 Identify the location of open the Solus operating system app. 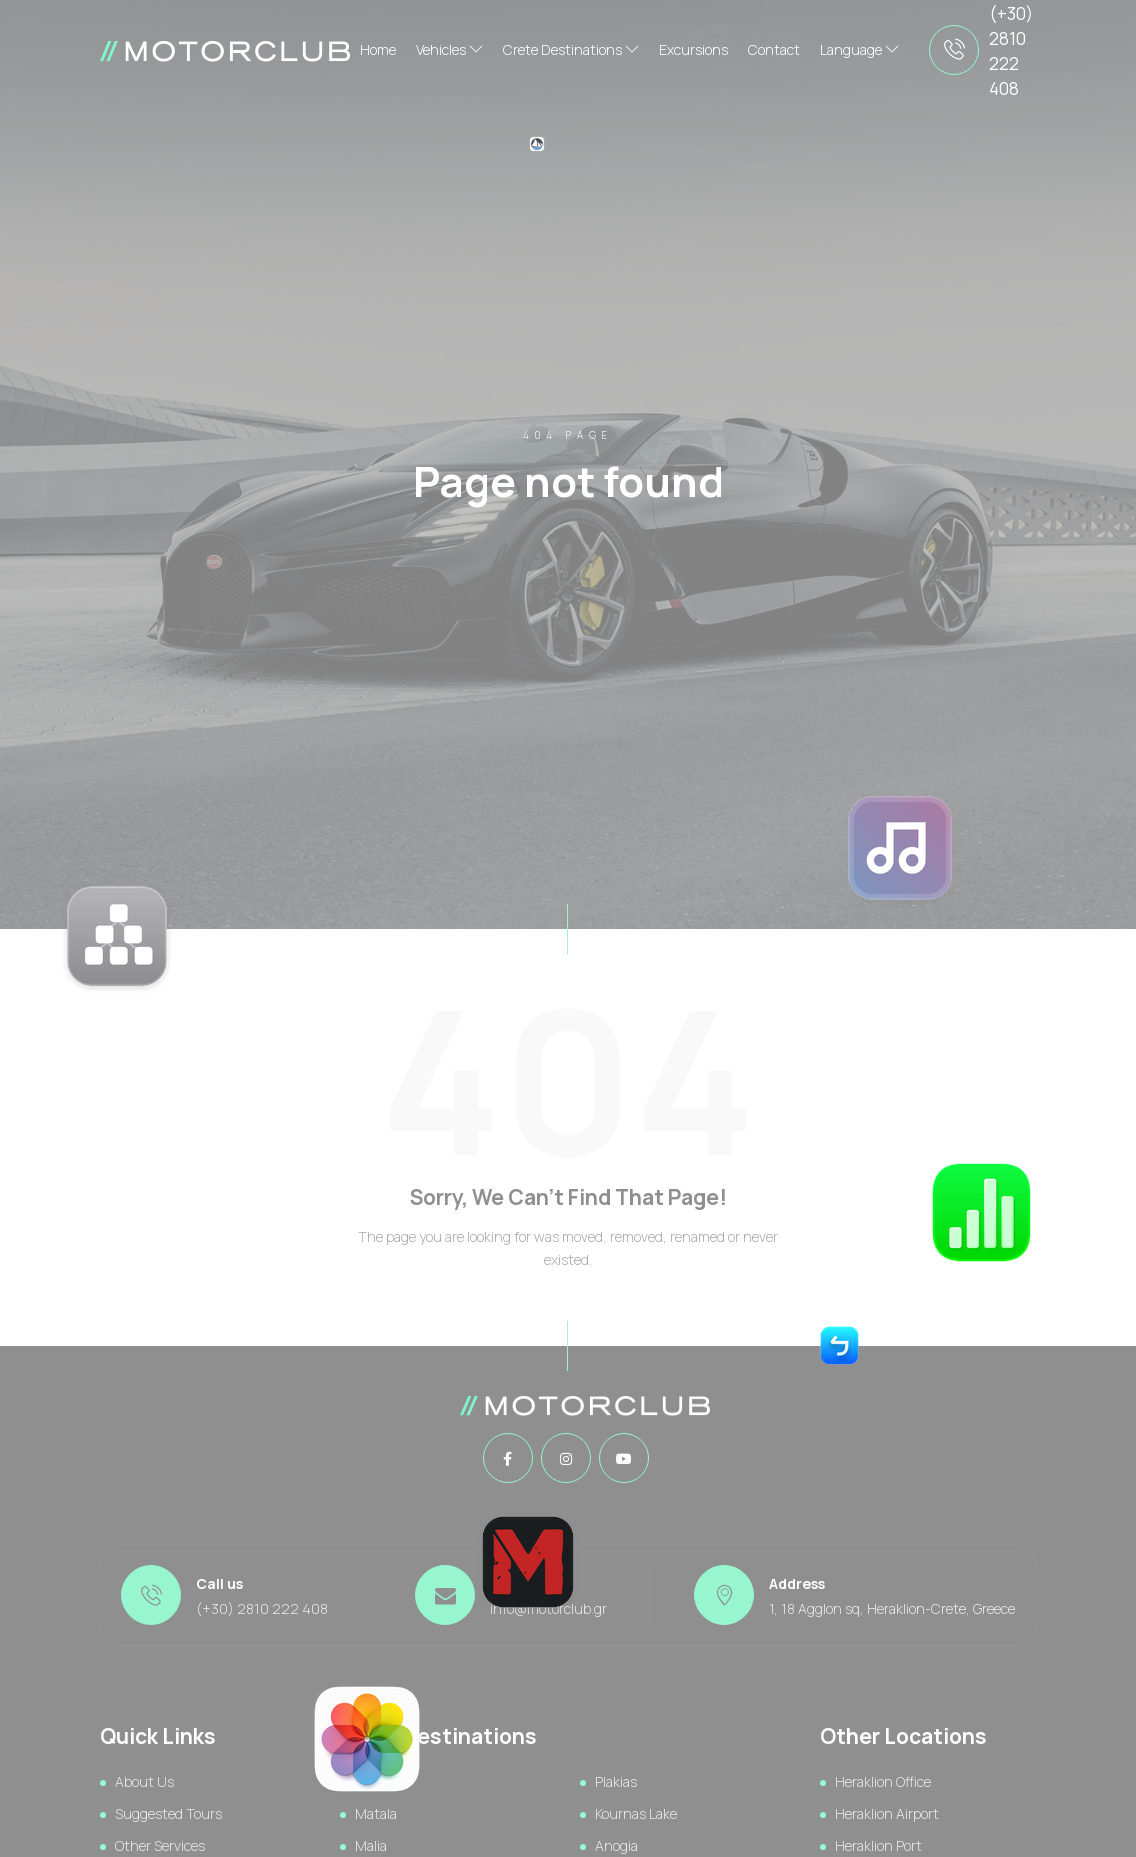
(537, 144).